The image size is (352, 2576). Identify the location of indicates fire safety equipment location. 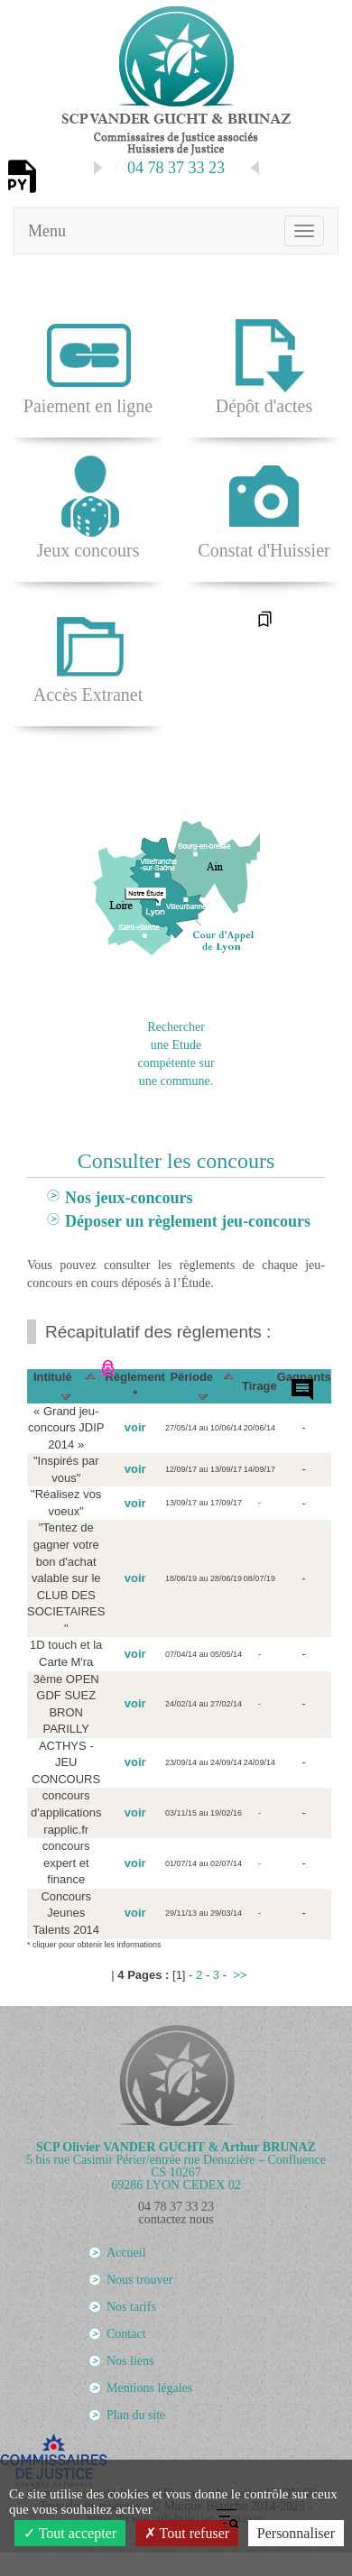
(107, 1367).